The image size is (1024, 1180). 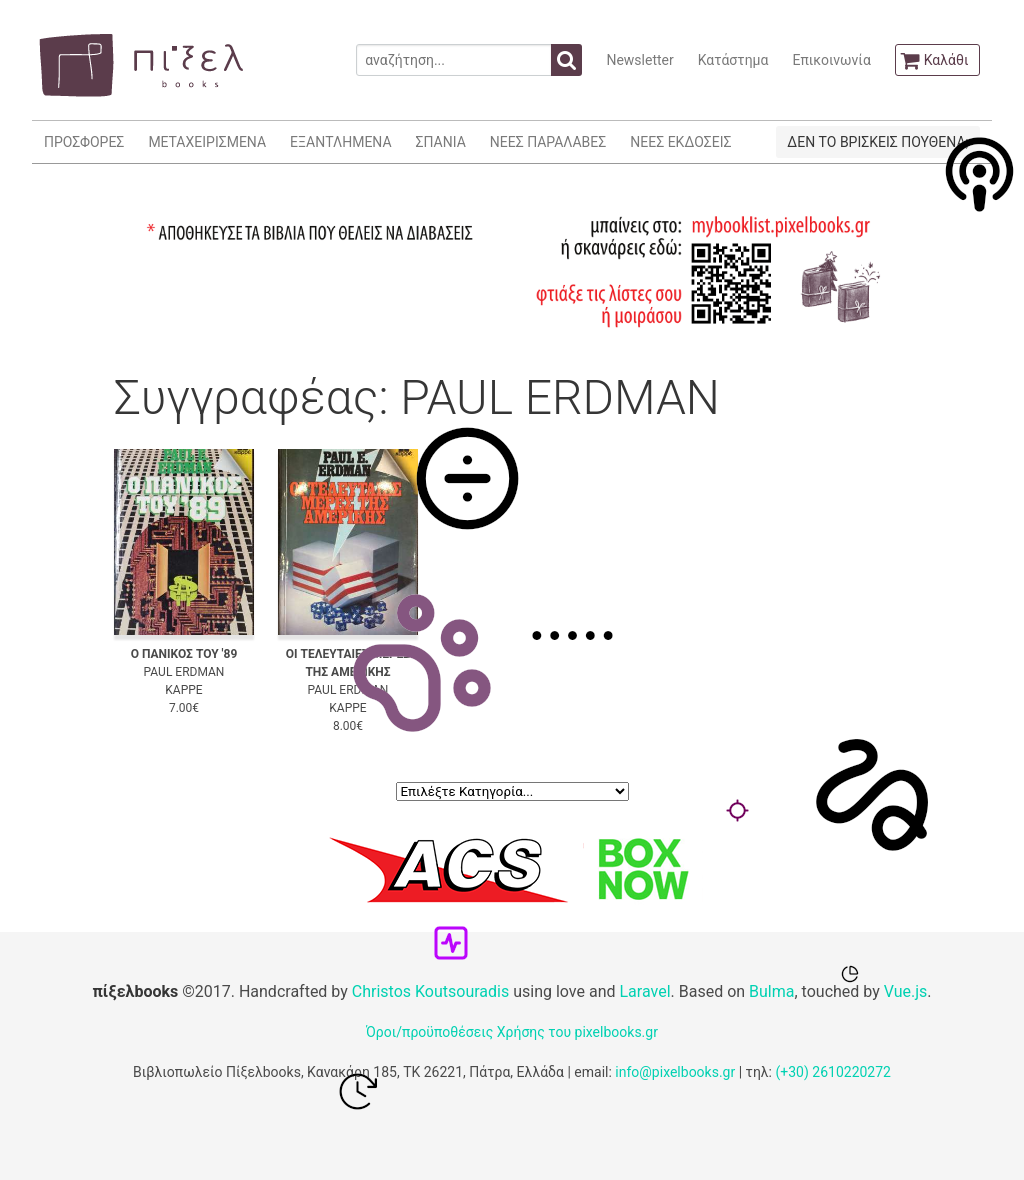 What do you see at coordinates (871, 794) in the screenshot?
I see `decorative squiggle or flourish element` at bounding box center [871, 794].